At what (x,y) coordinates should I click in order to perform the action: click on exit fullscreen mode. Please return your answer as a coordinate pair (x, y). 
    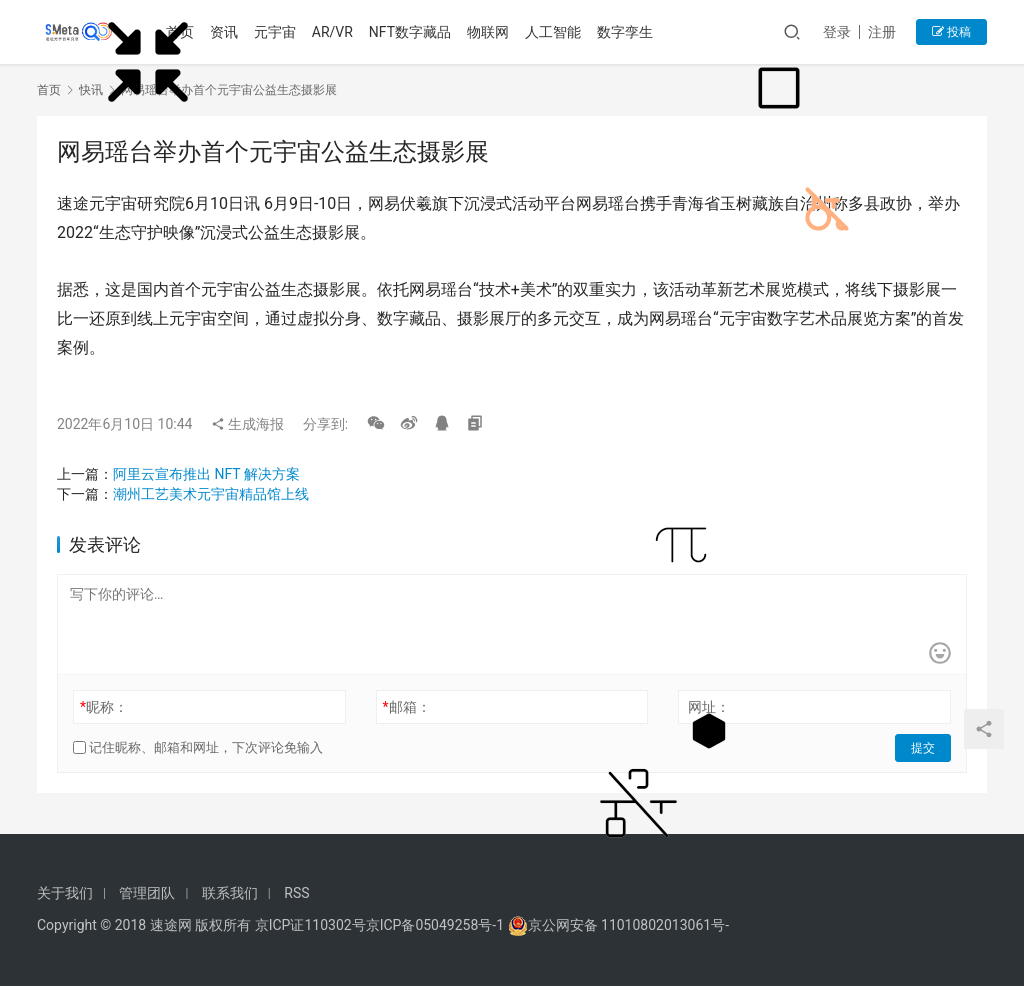
    Looking at the image, I should click on (148, 62).